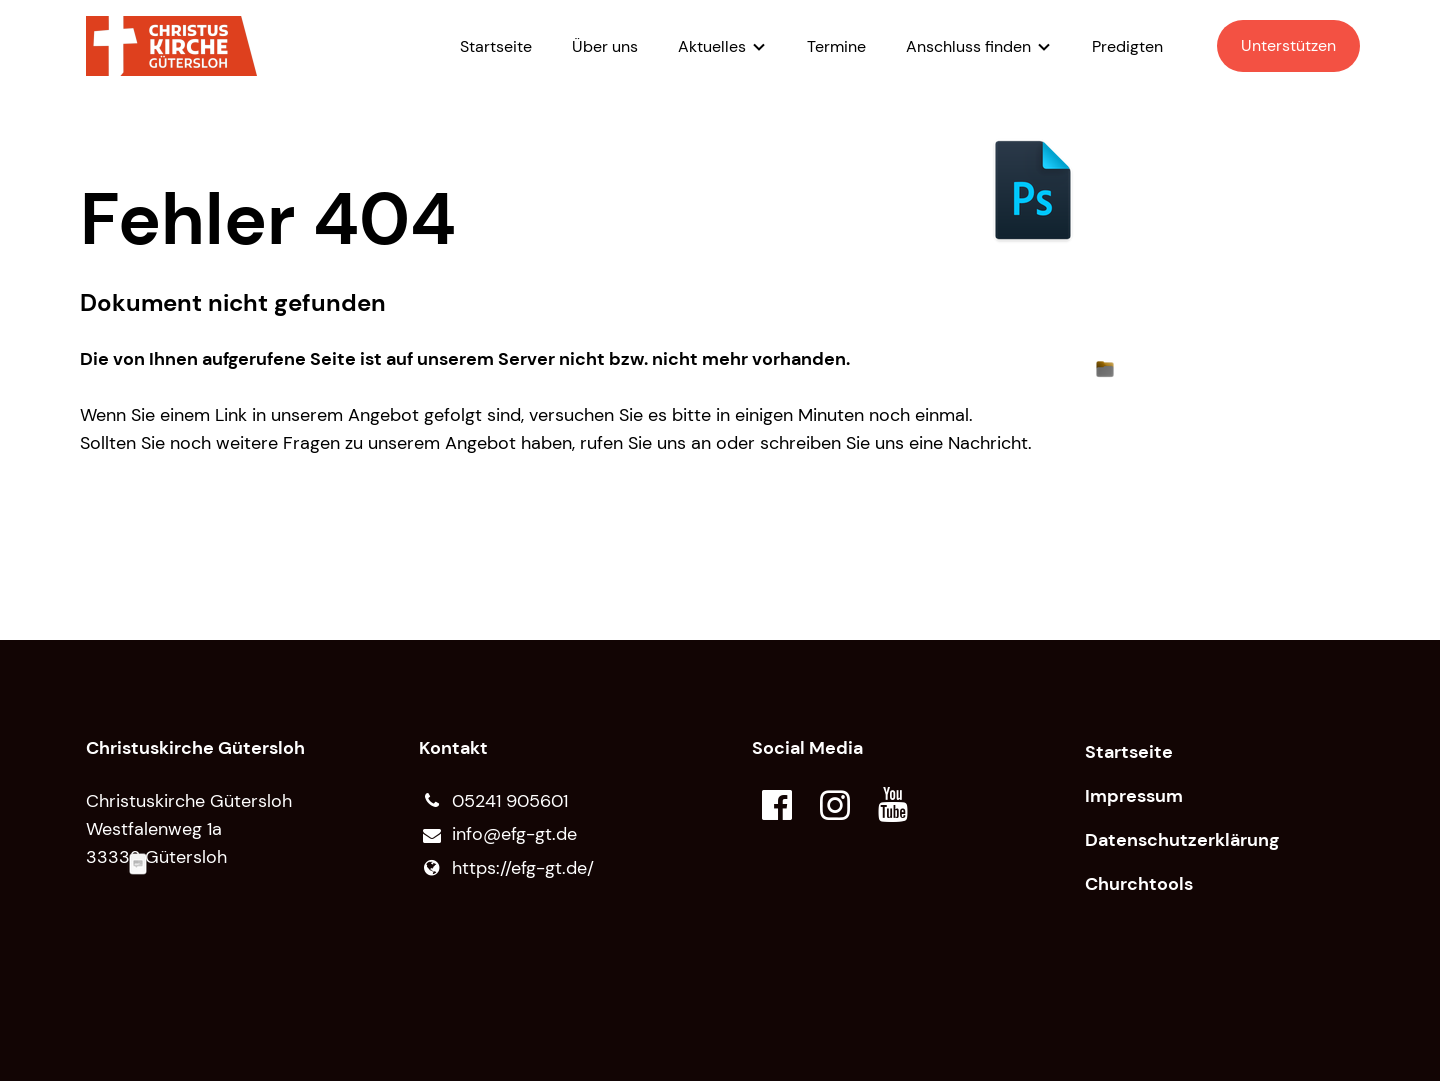 Image resolution: width=1440 pixels, height=1081 pixels. Describe the element at coordinates (1033, 190) in the screenshot. I see `a photoshop document file` at that location.